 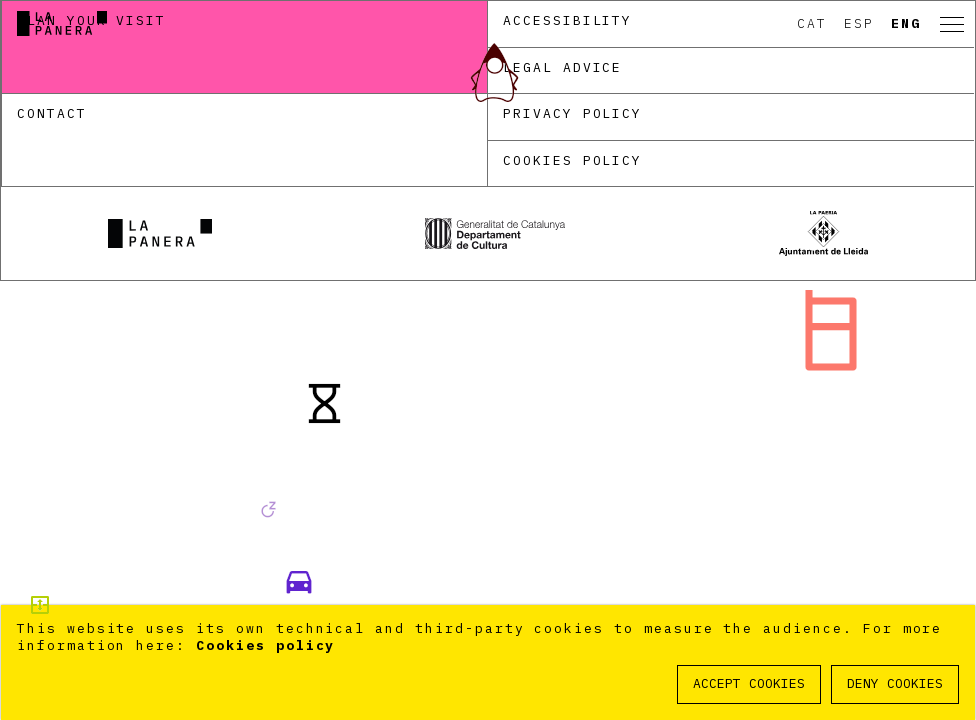 I want to click on access vehicle or driving settings, so click(x=299, y=581).